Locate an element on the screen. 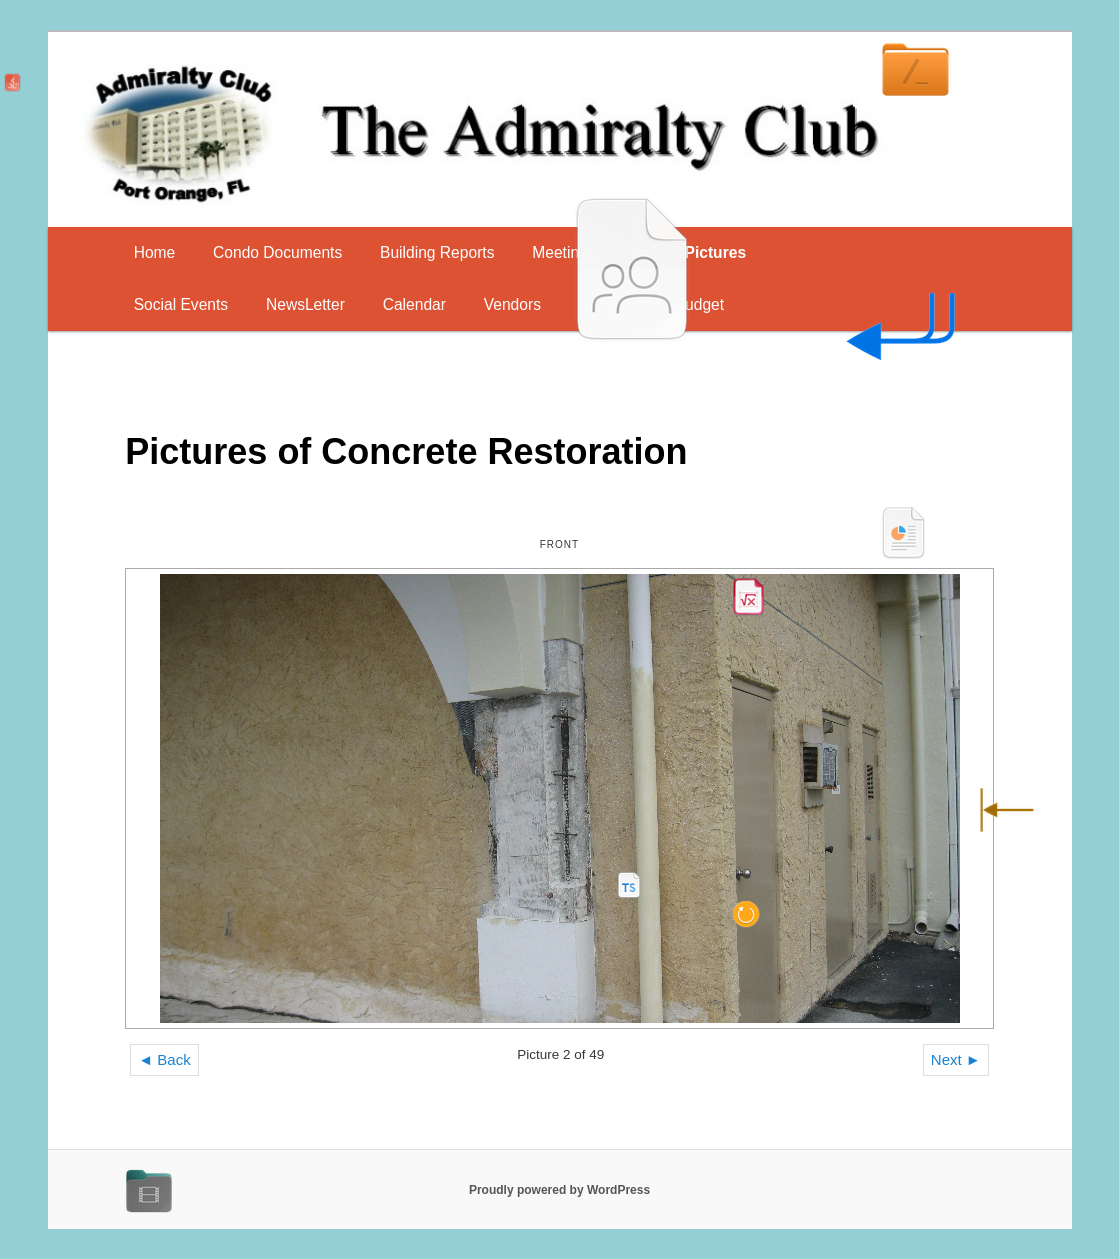  reboot or restart the system is located at coordinates (746, 914).